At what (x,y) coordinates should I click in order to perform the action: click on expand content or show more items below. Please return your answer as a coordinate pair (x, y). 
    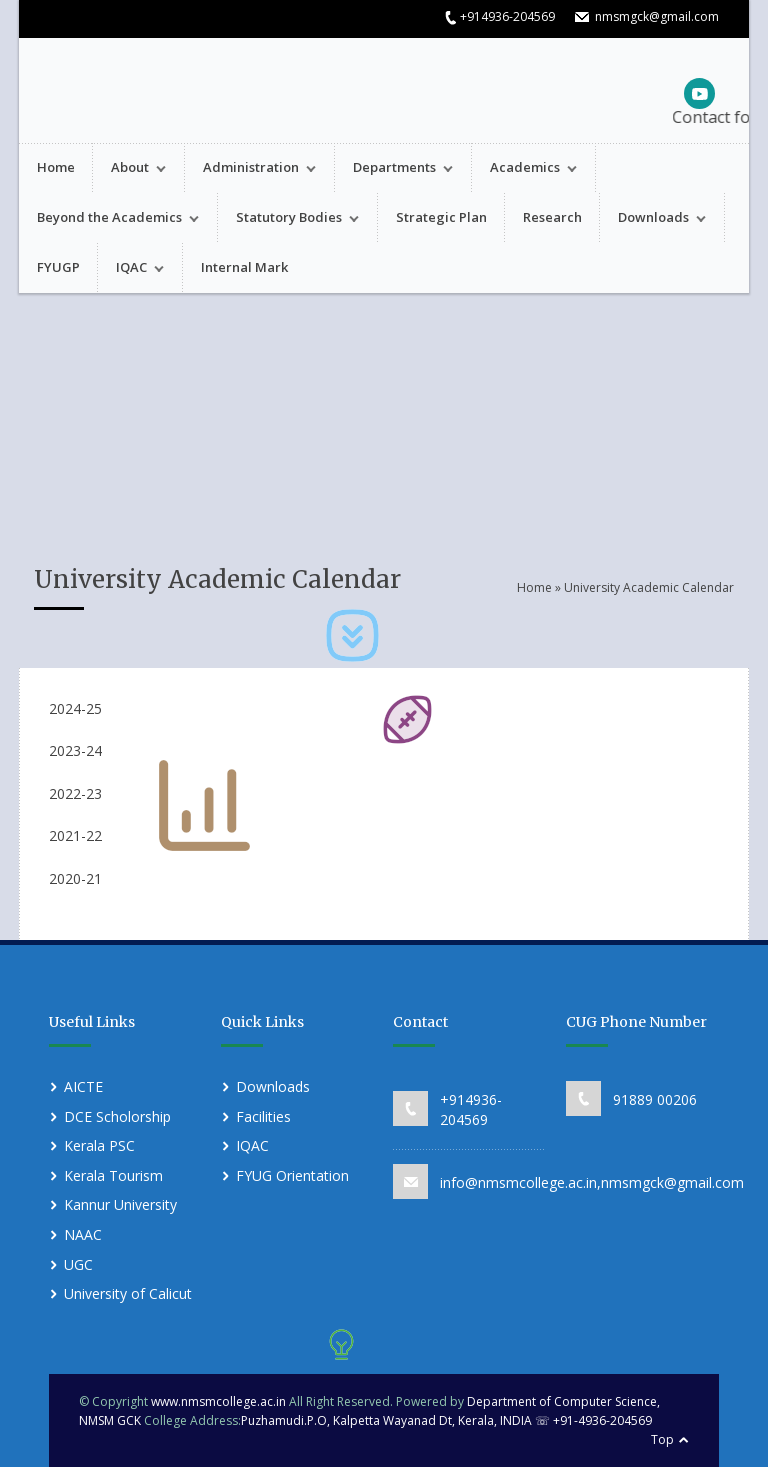
    Looking at the image, I should click on (352, 635).